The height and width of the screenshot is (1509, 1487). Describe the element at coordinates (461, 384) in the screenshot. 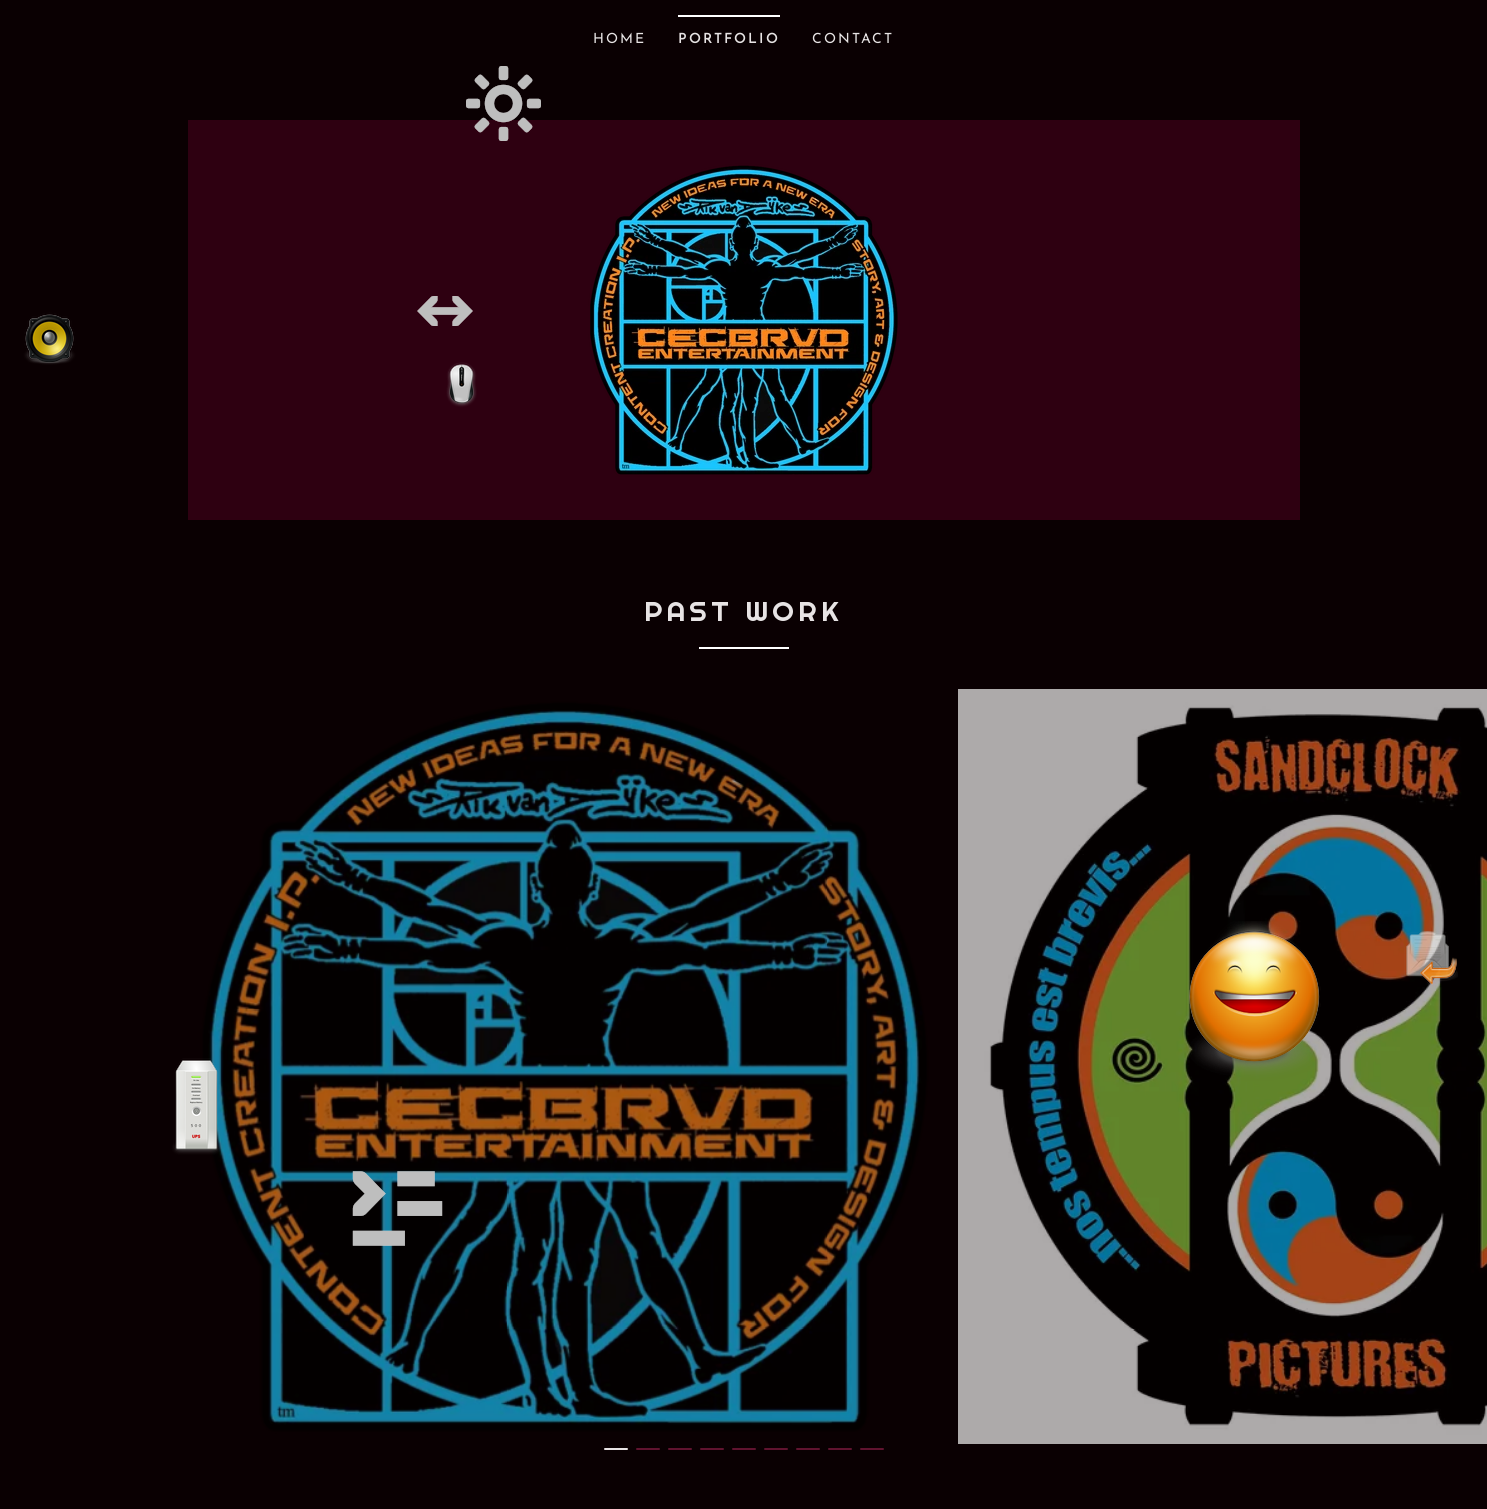

I see `configure mouse settings` at that location.